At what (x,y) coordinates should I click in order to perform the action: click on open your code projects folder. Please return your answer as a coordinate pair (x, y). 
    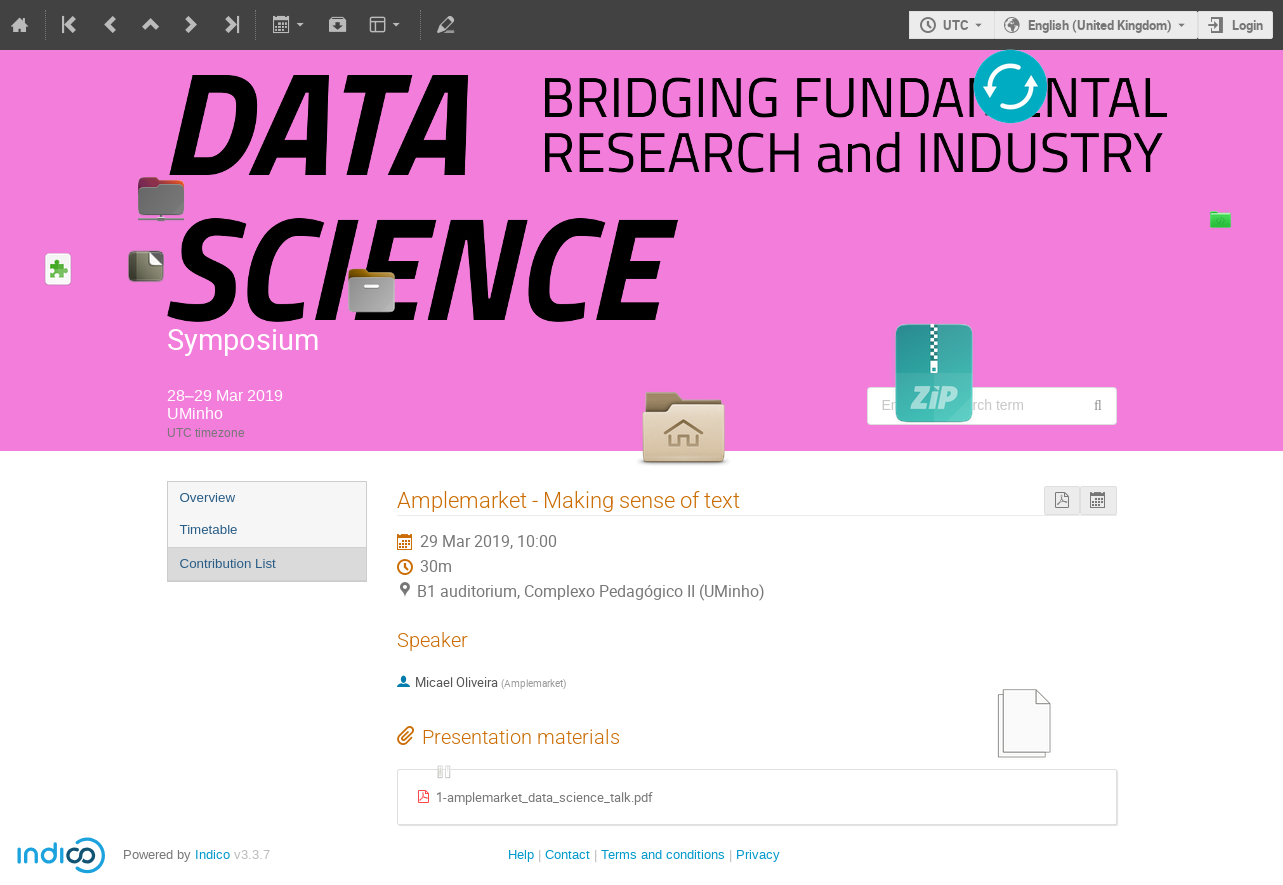
    Looking at the image, I should click on (1220, 219).